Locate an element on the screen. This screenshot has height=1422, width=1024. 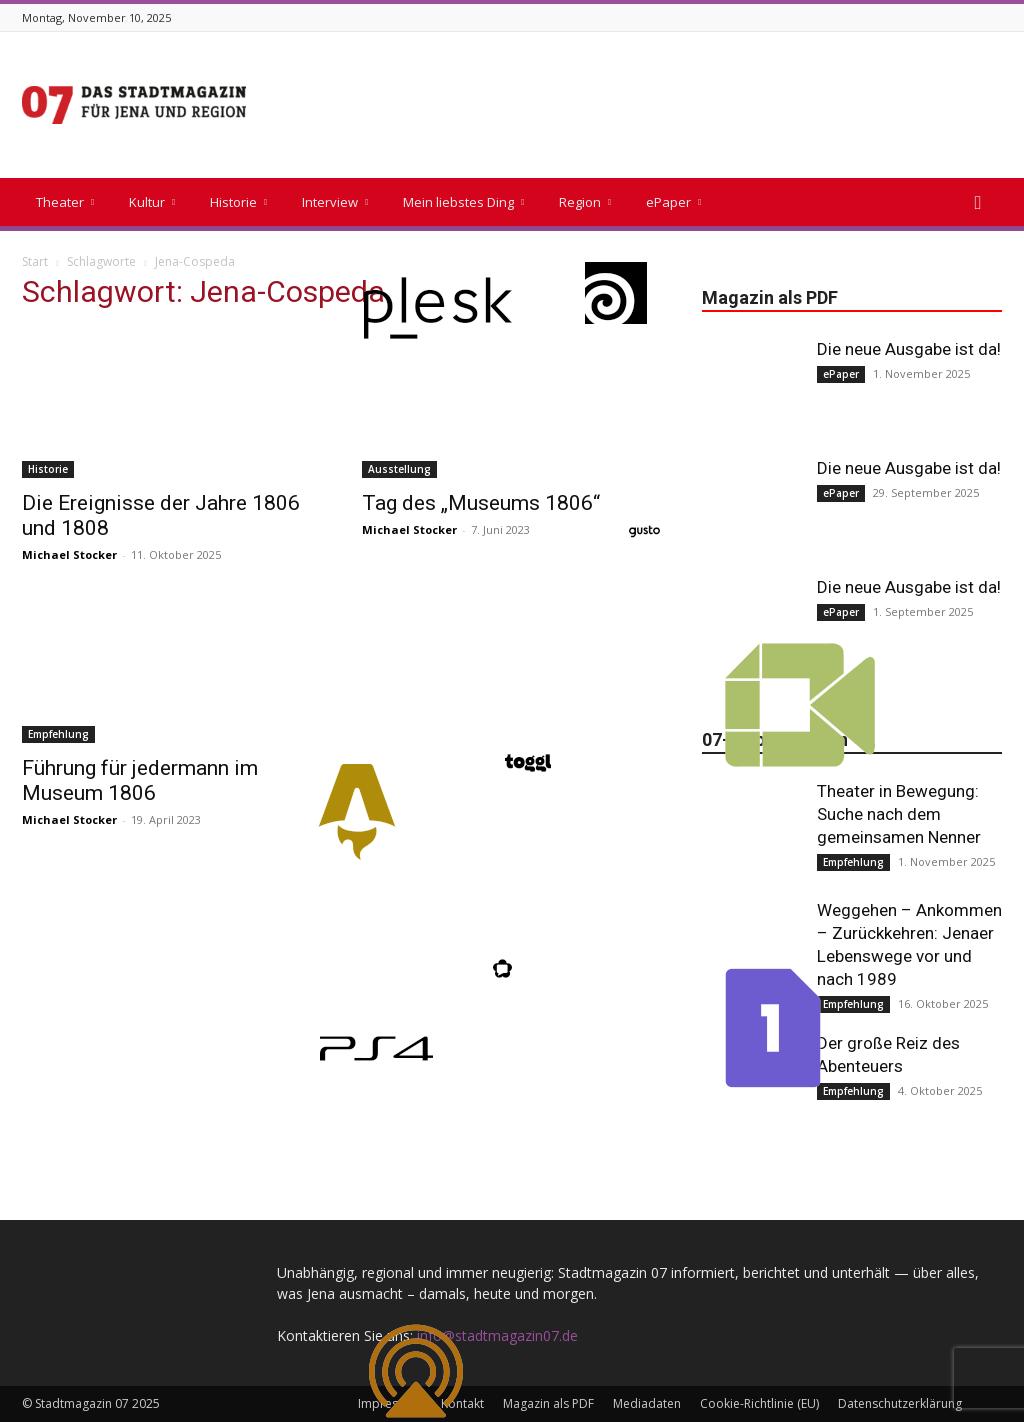
indicates primary SIM card slot (SIM 1) is located at coordinates (773, 1028).